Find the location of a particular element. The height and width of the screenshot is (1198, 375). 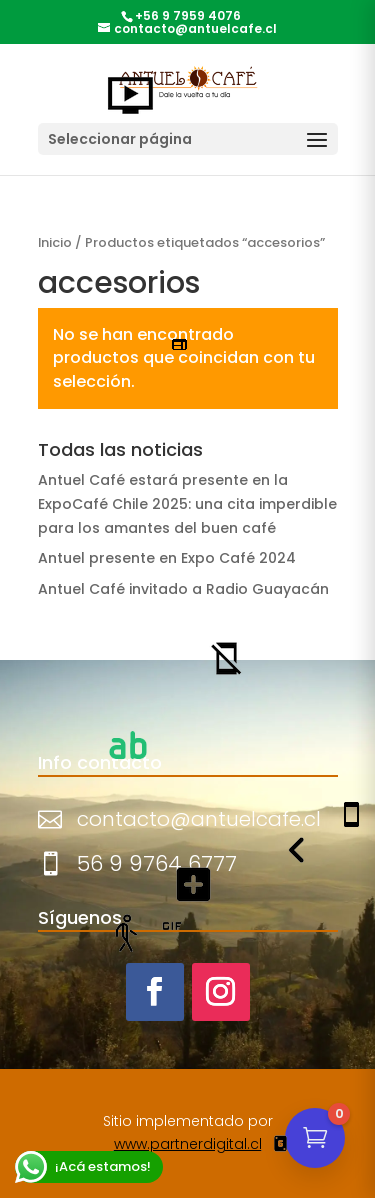

select walking directions is located at coordinates (127, 933).